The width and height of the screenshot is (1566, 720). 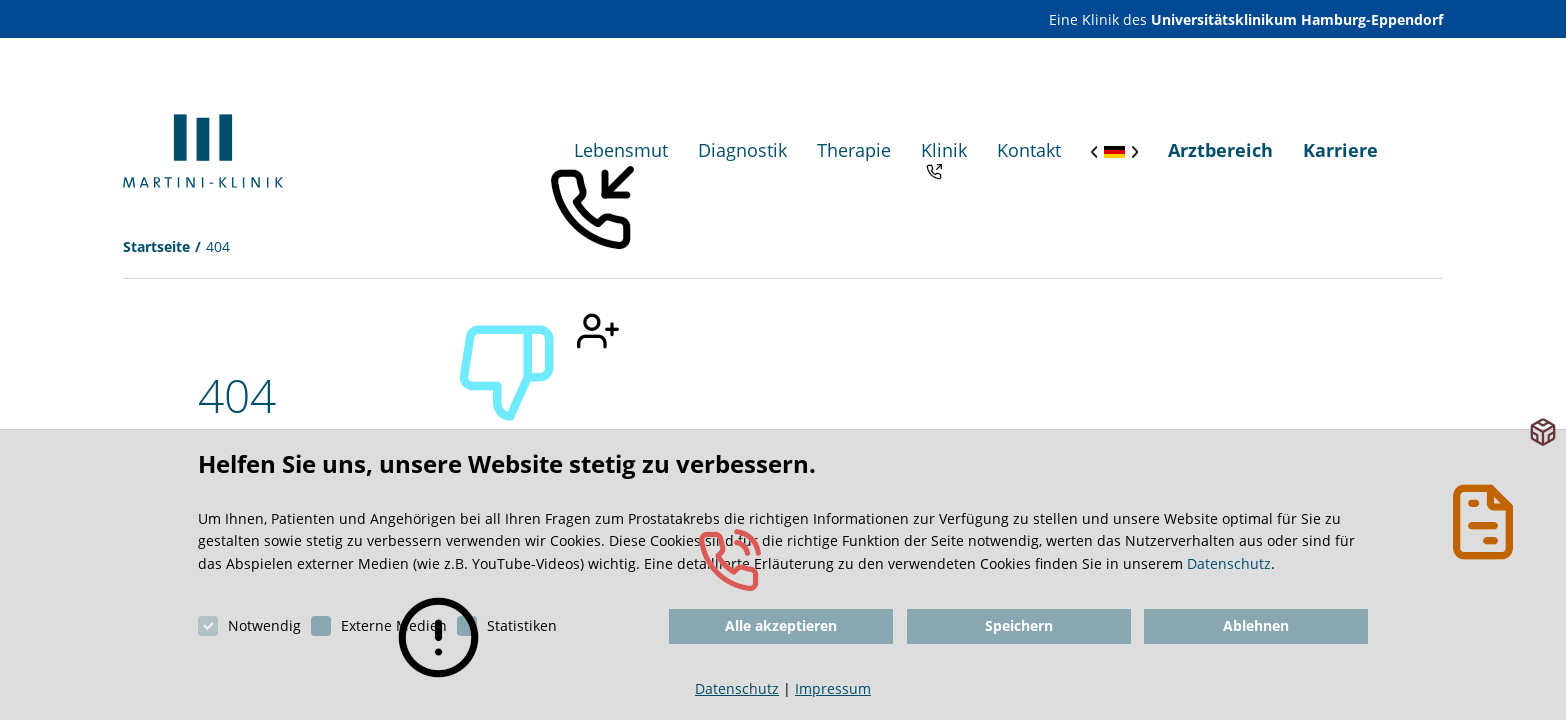 I want to click on add a new contact or friend, so click(x=598, y=331).